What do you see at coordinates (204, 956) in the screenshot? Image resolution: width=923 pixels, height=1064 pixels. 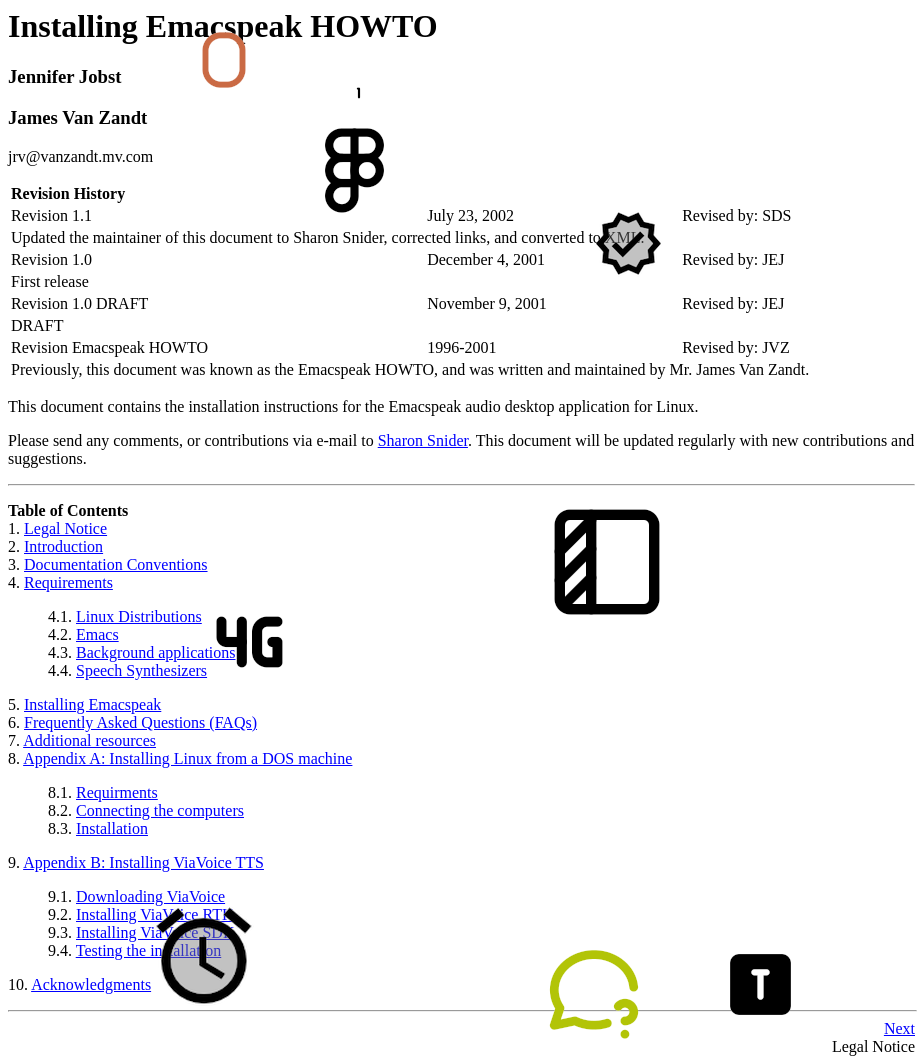 I see `view and manage alarms` at bounding box center [204, 956].